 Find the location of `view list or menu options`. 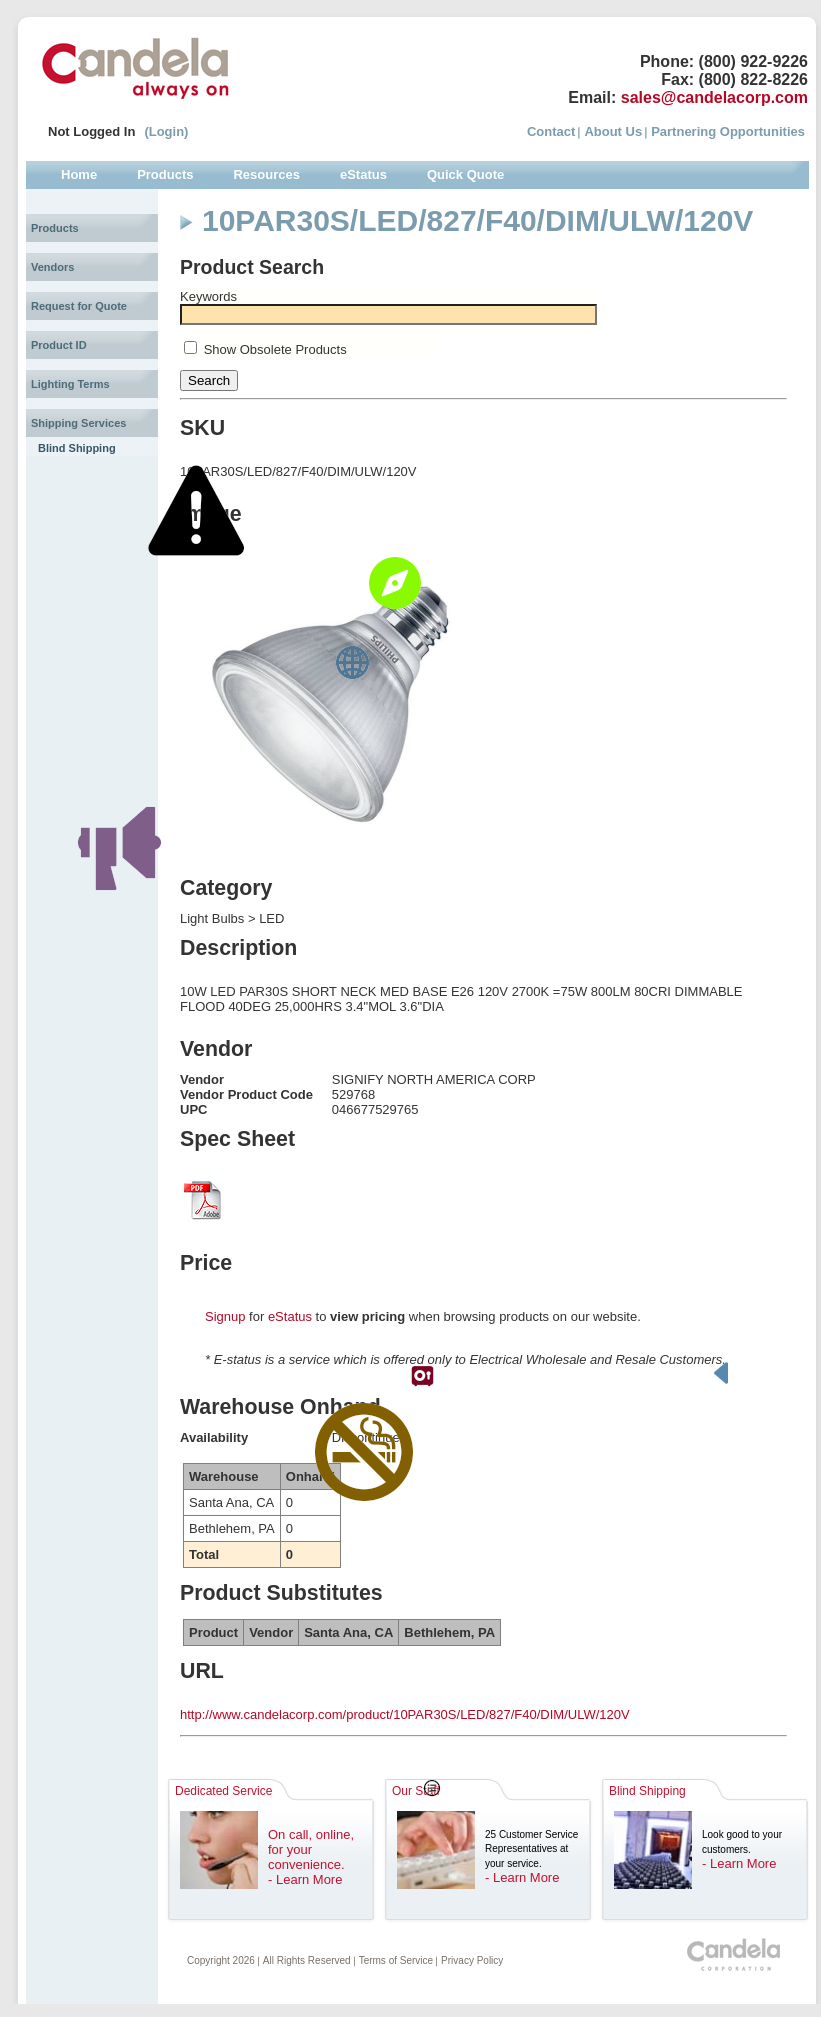

view list or menu options is located at coordinates (432, 1788).